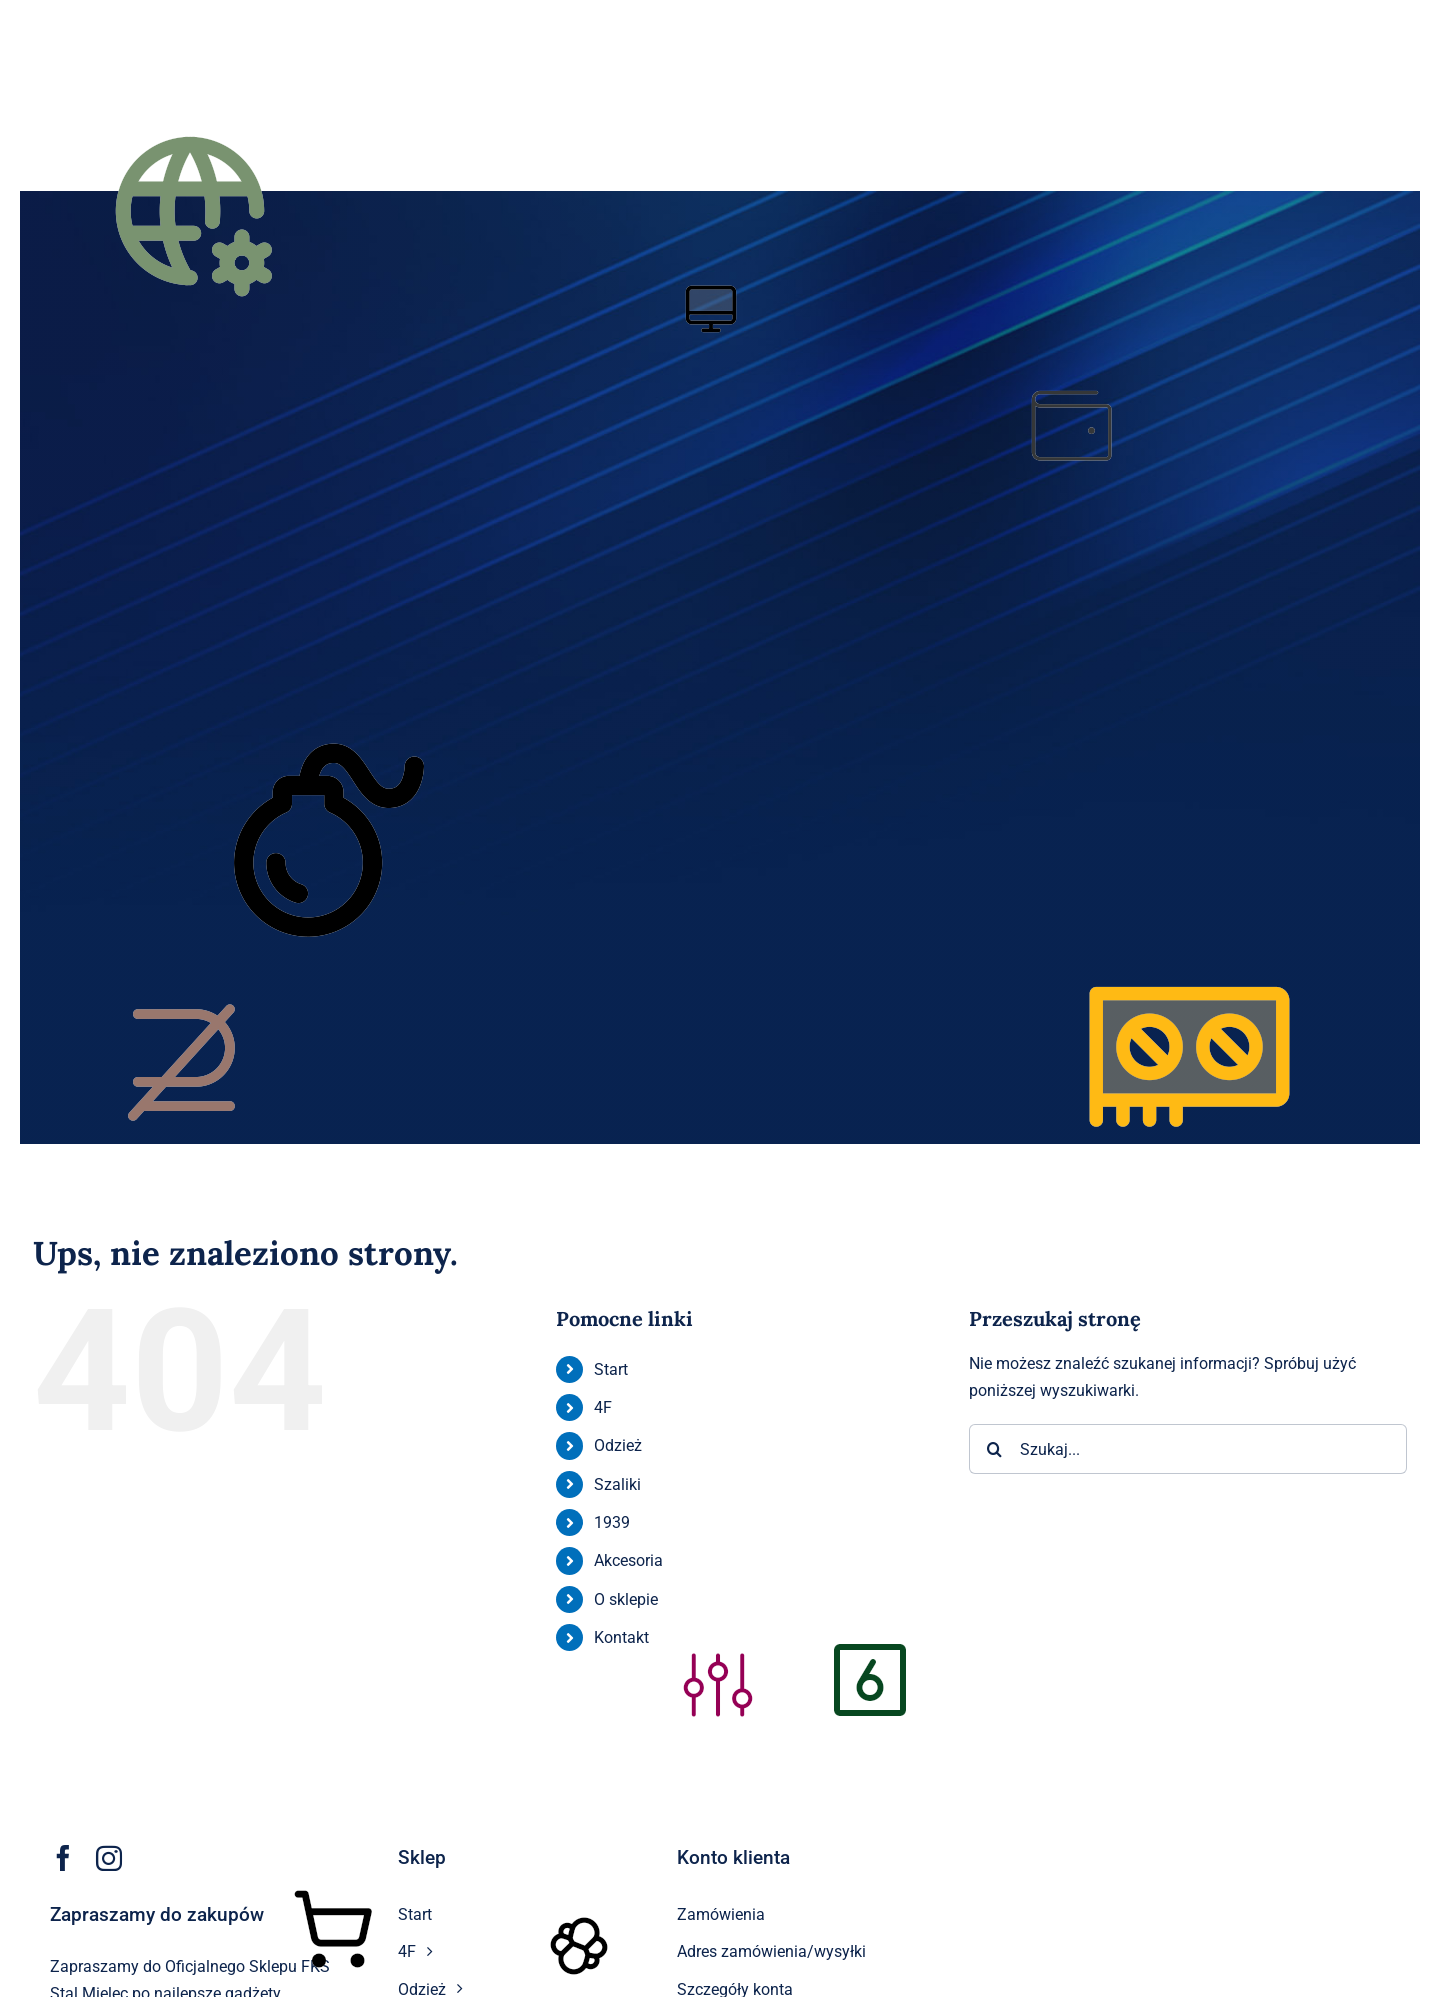  Describe the element at coordinates (333, 1929) in the screenshot. I see `view your shopping cart` at that location.